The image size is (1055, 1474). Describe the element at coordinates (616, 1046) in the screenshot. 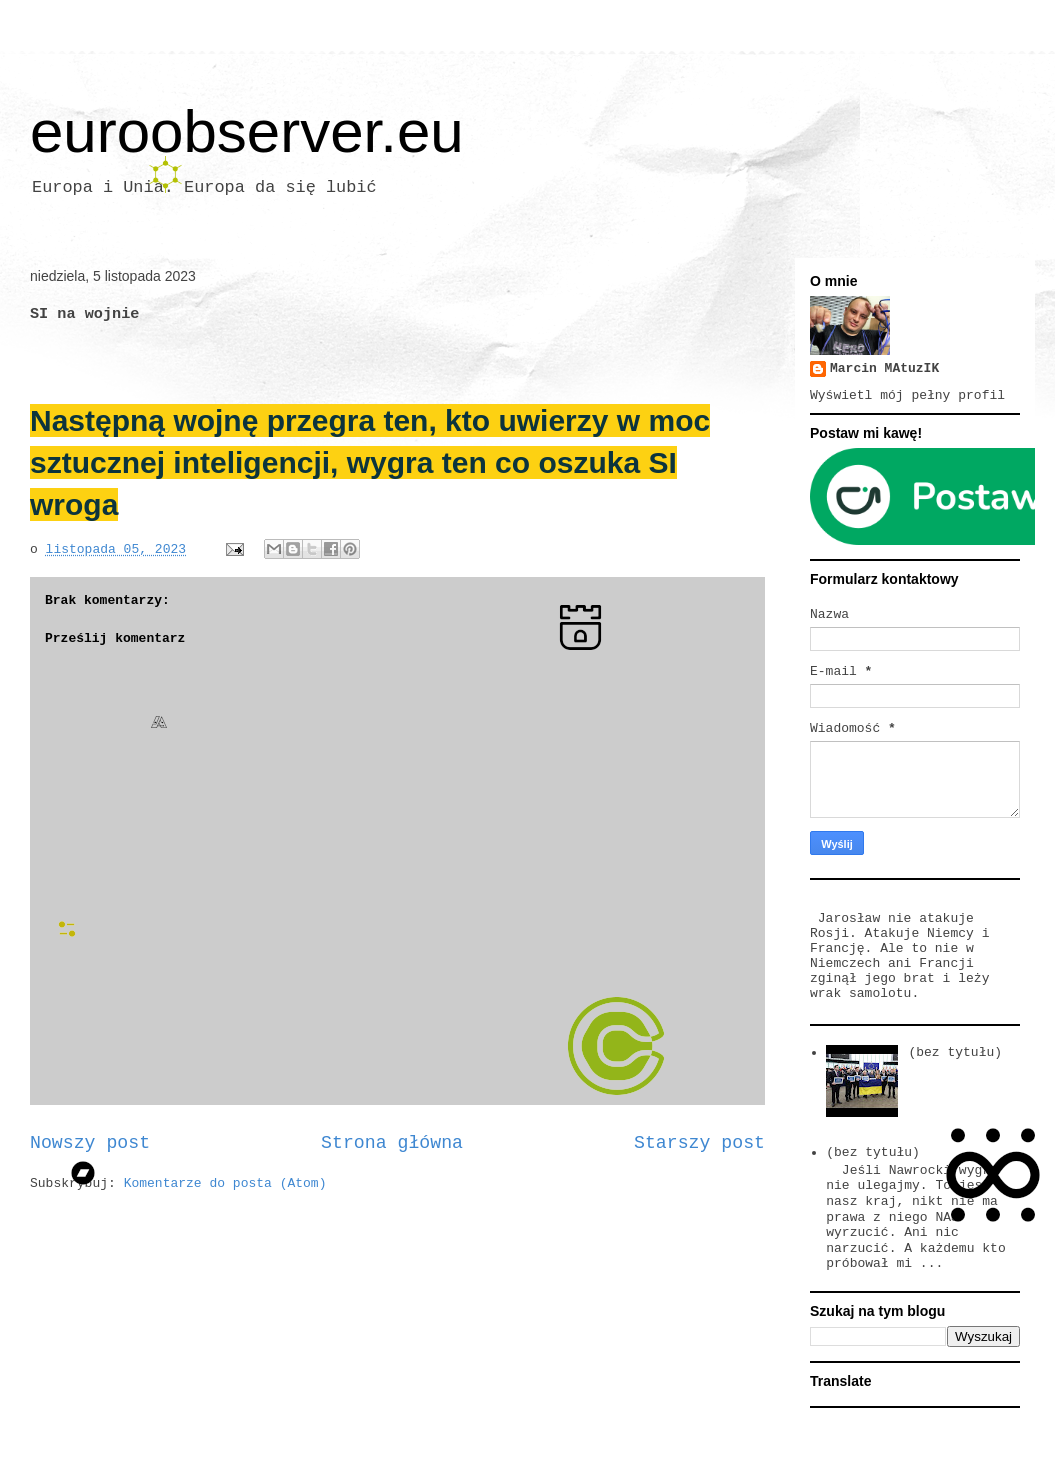

I see `open Calendly scheduling app` at that location.